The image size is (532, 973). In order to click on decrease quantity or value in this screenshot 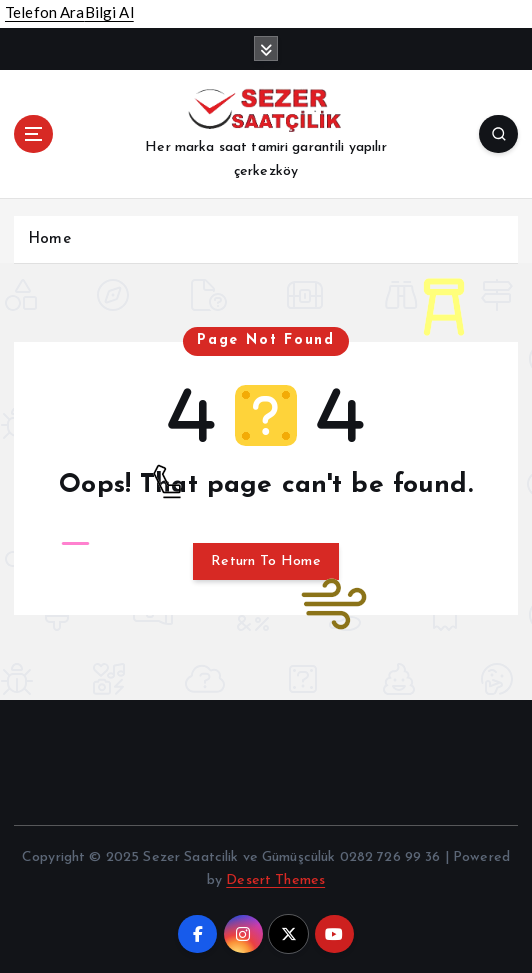, I will do `click(75, 543)`.